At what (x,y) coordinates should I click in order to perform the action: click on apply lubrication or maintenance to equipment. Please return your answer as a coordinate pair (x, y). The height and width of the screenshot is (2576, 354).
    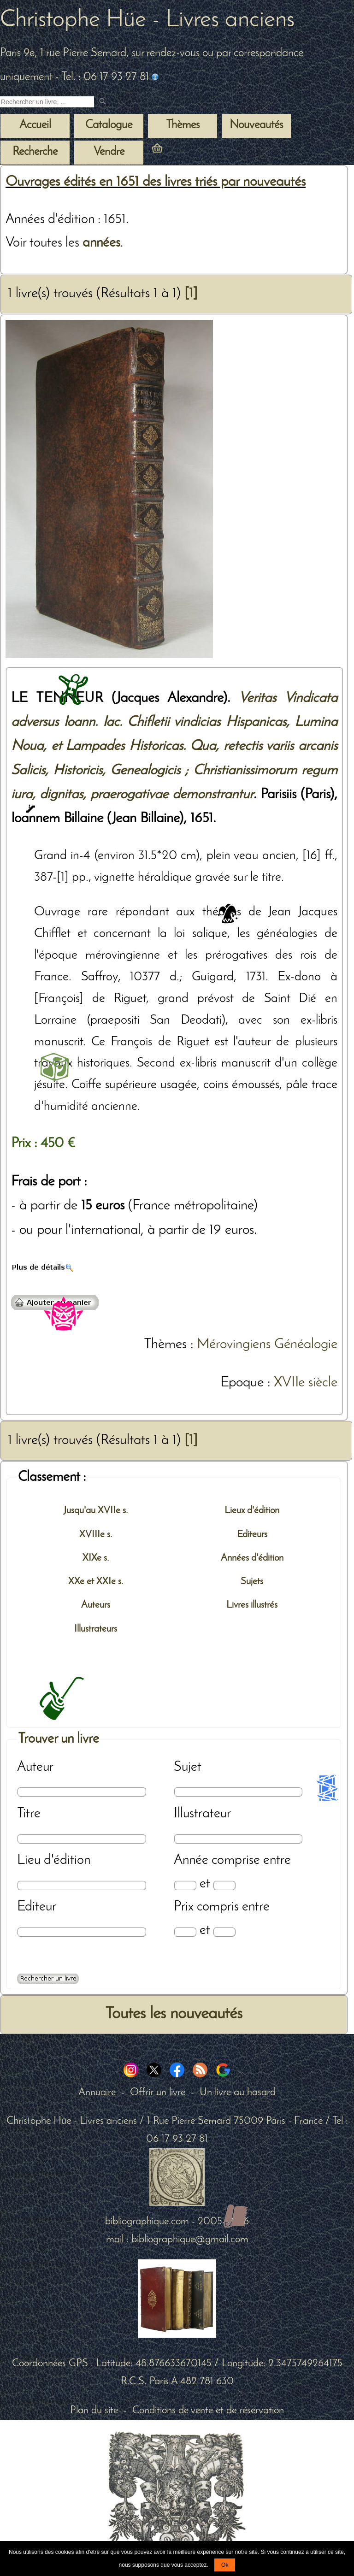
    Looking at the image, I should click on (62, 1698).